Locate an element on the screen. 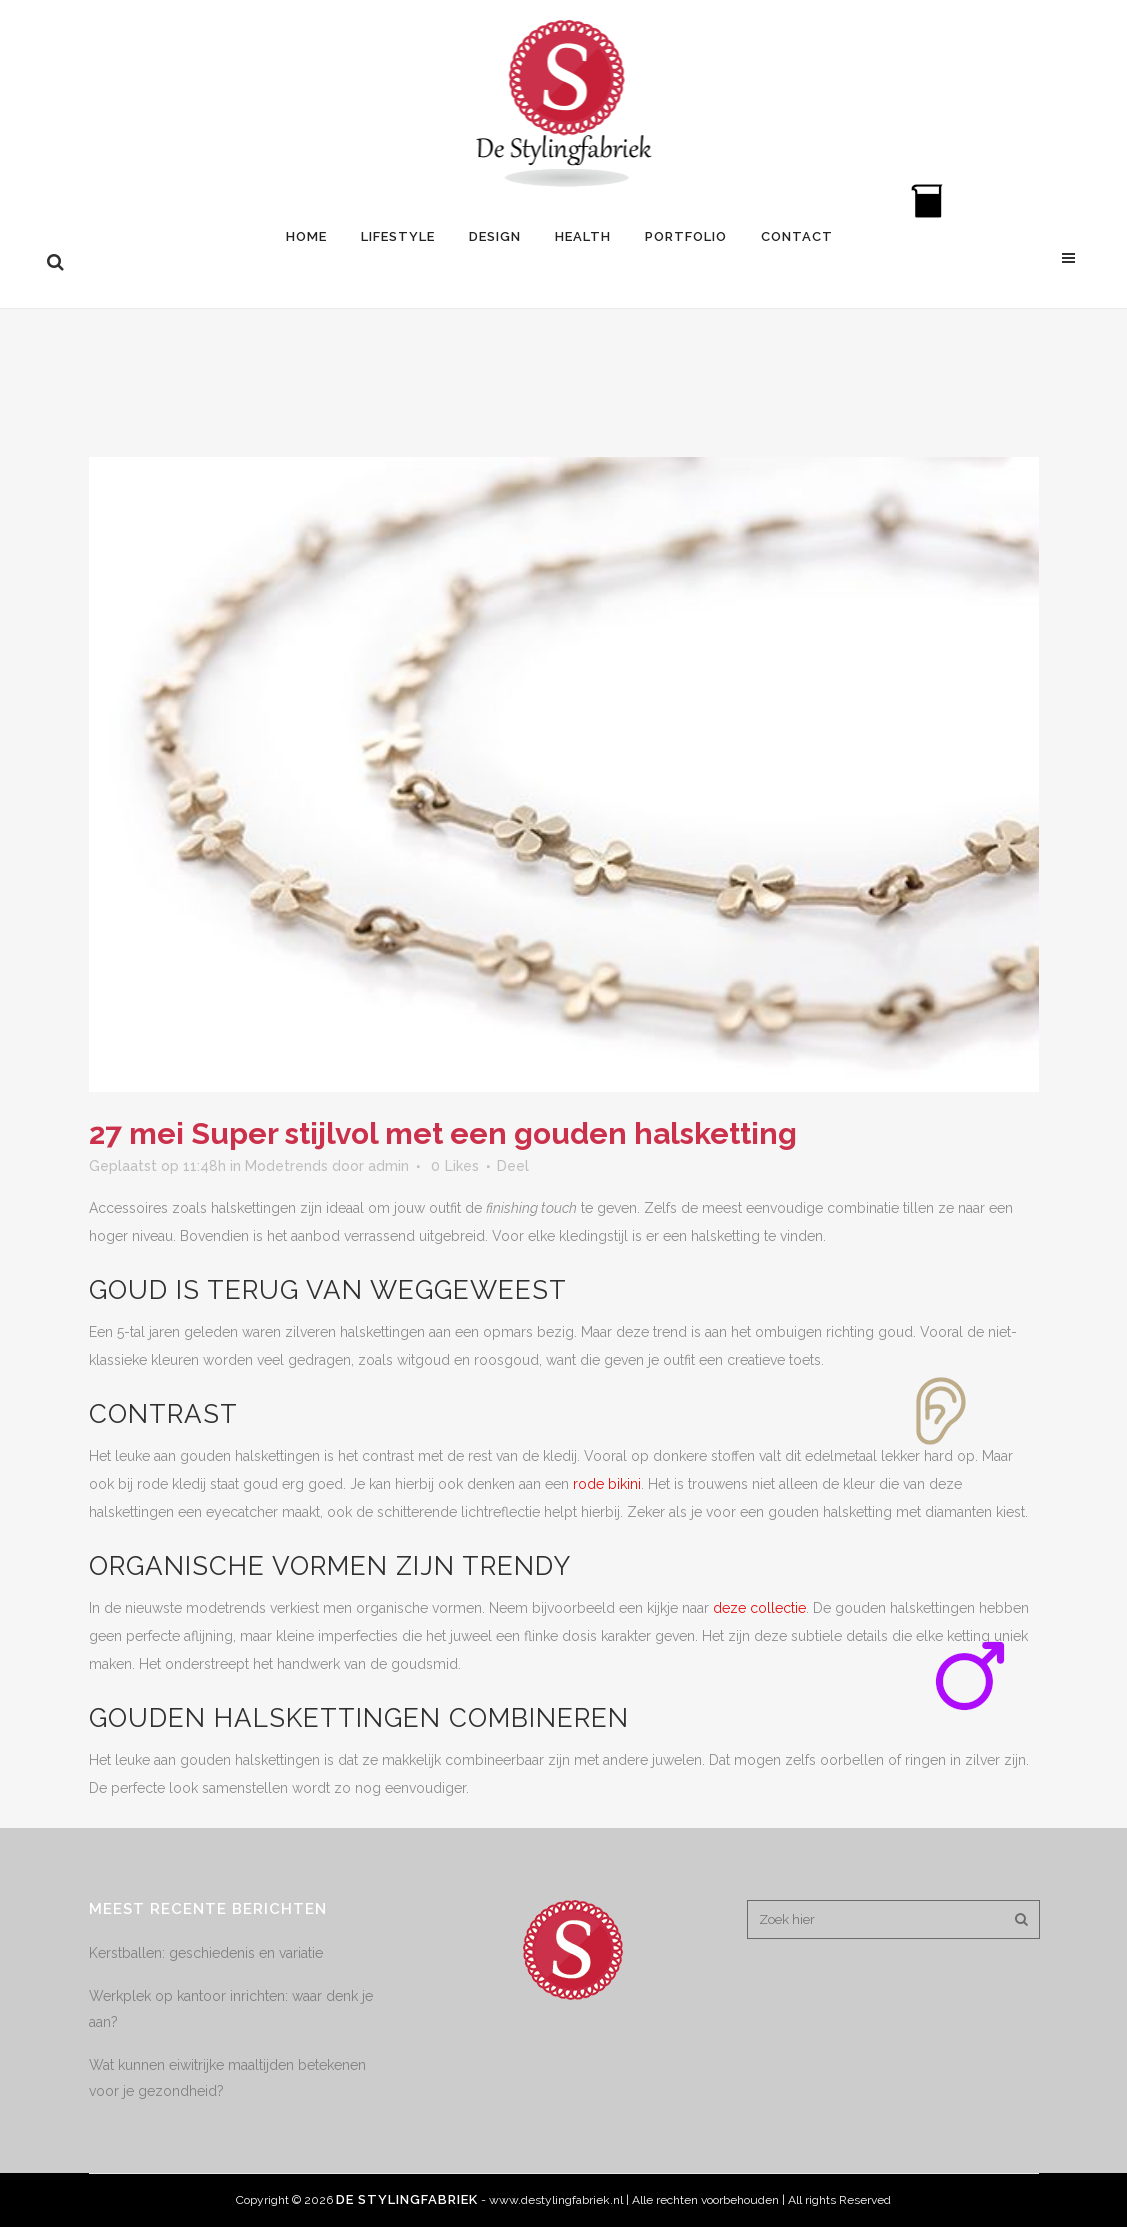 The width and height of the screenshot is (1127, 2227). select male gender option is located at coordinates (970, 1676).